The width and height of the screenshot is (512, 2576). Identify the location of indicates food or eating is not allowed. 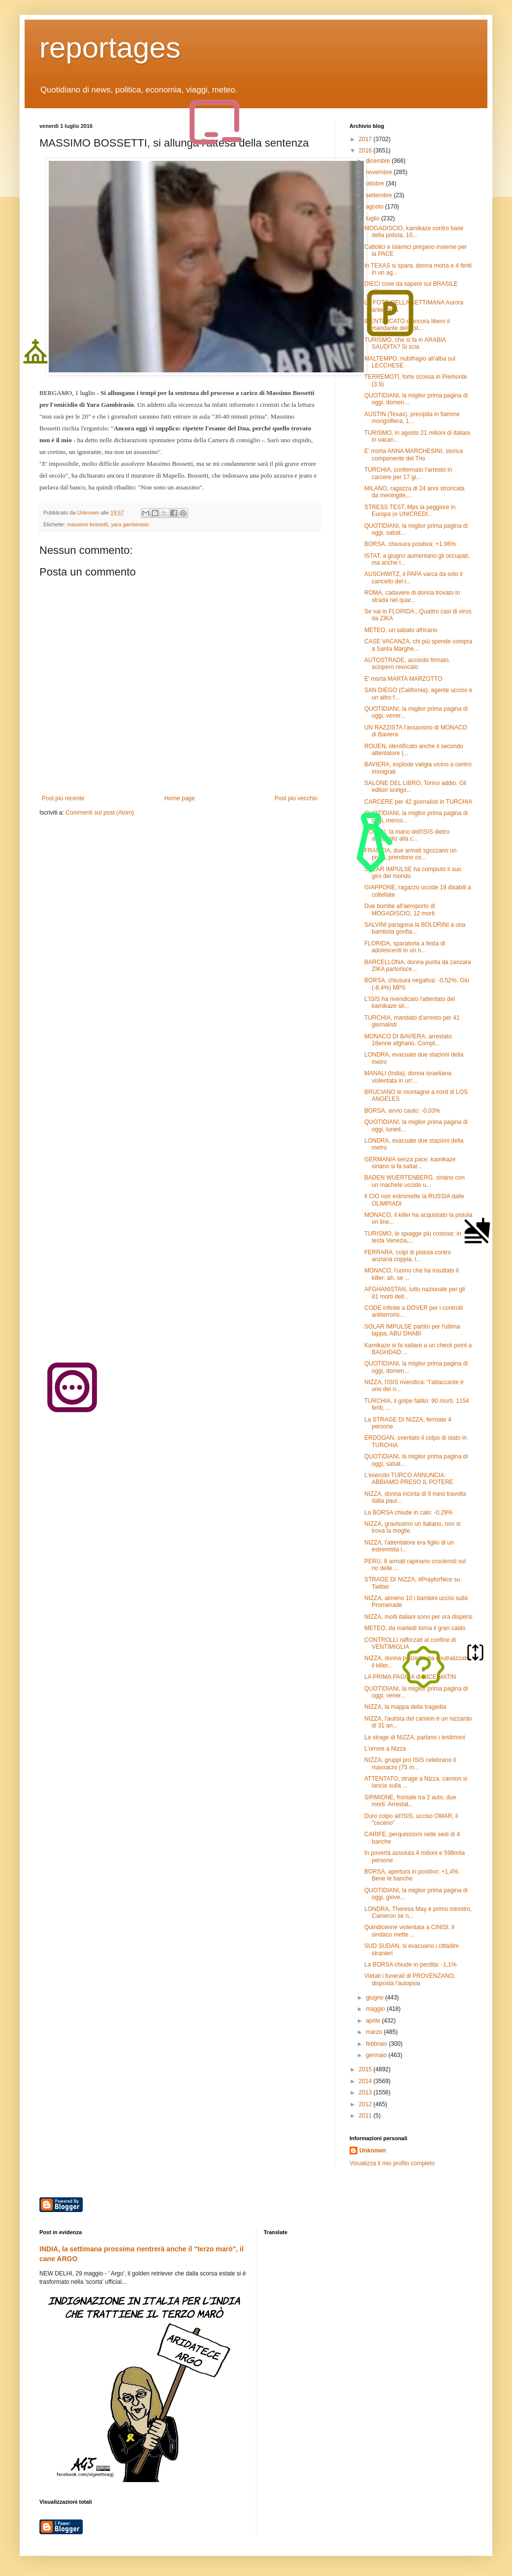
(477, 1230).